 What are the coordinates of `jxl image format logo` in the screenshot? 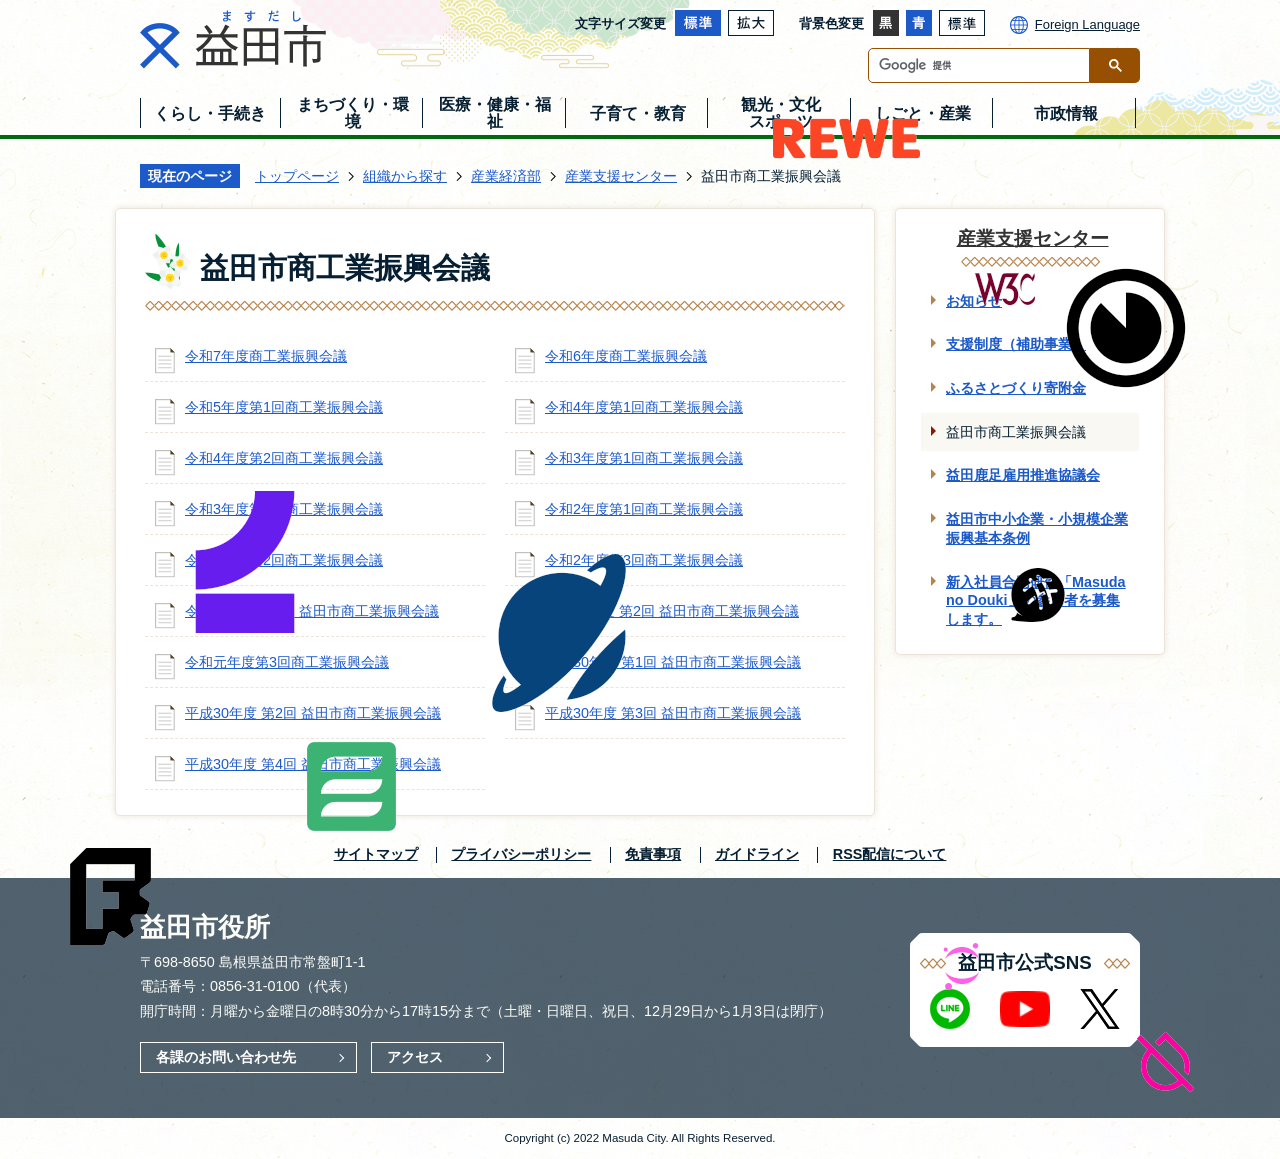 It's located at (351, 786).